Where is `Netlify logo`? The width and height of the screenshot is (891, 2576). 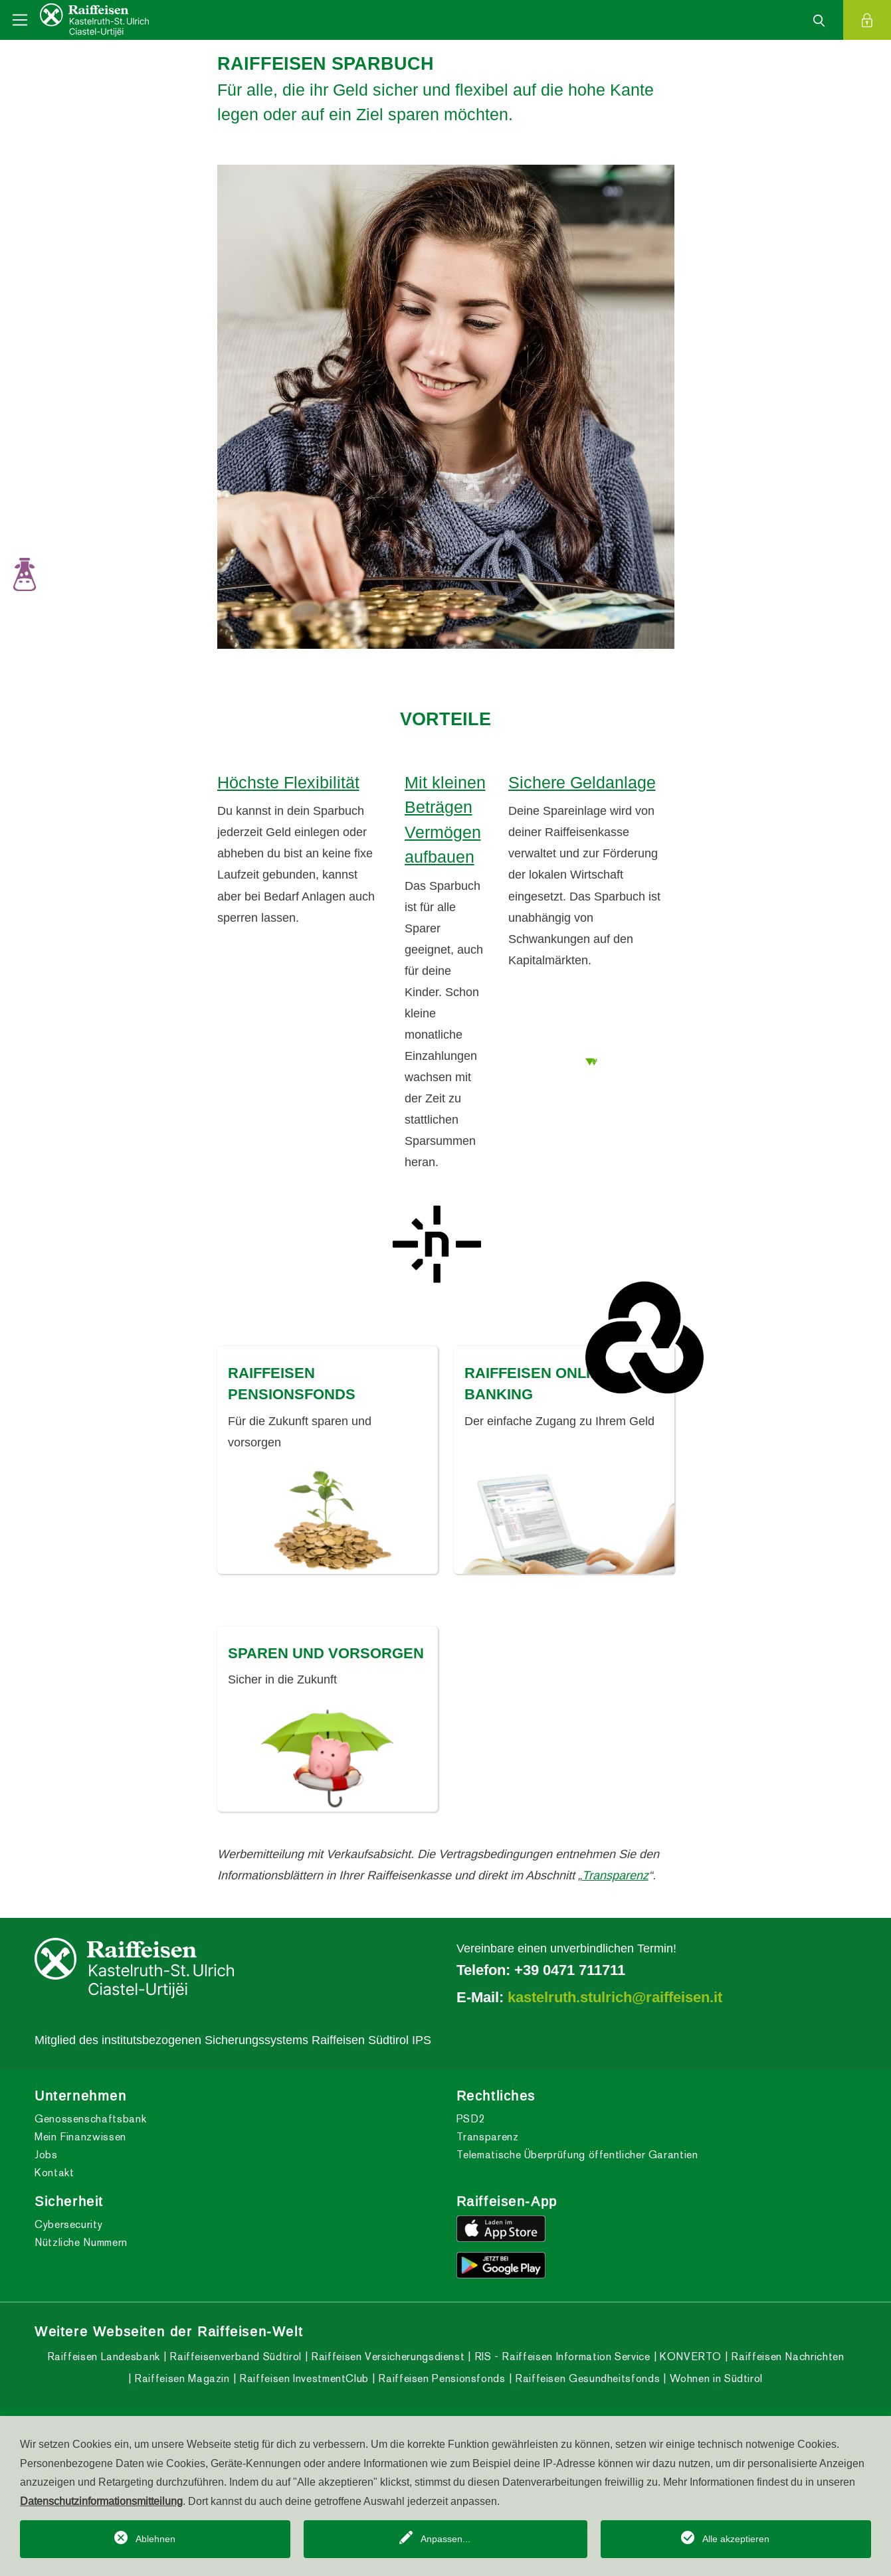 Netlify logo is located at coordinates (437, 1244).